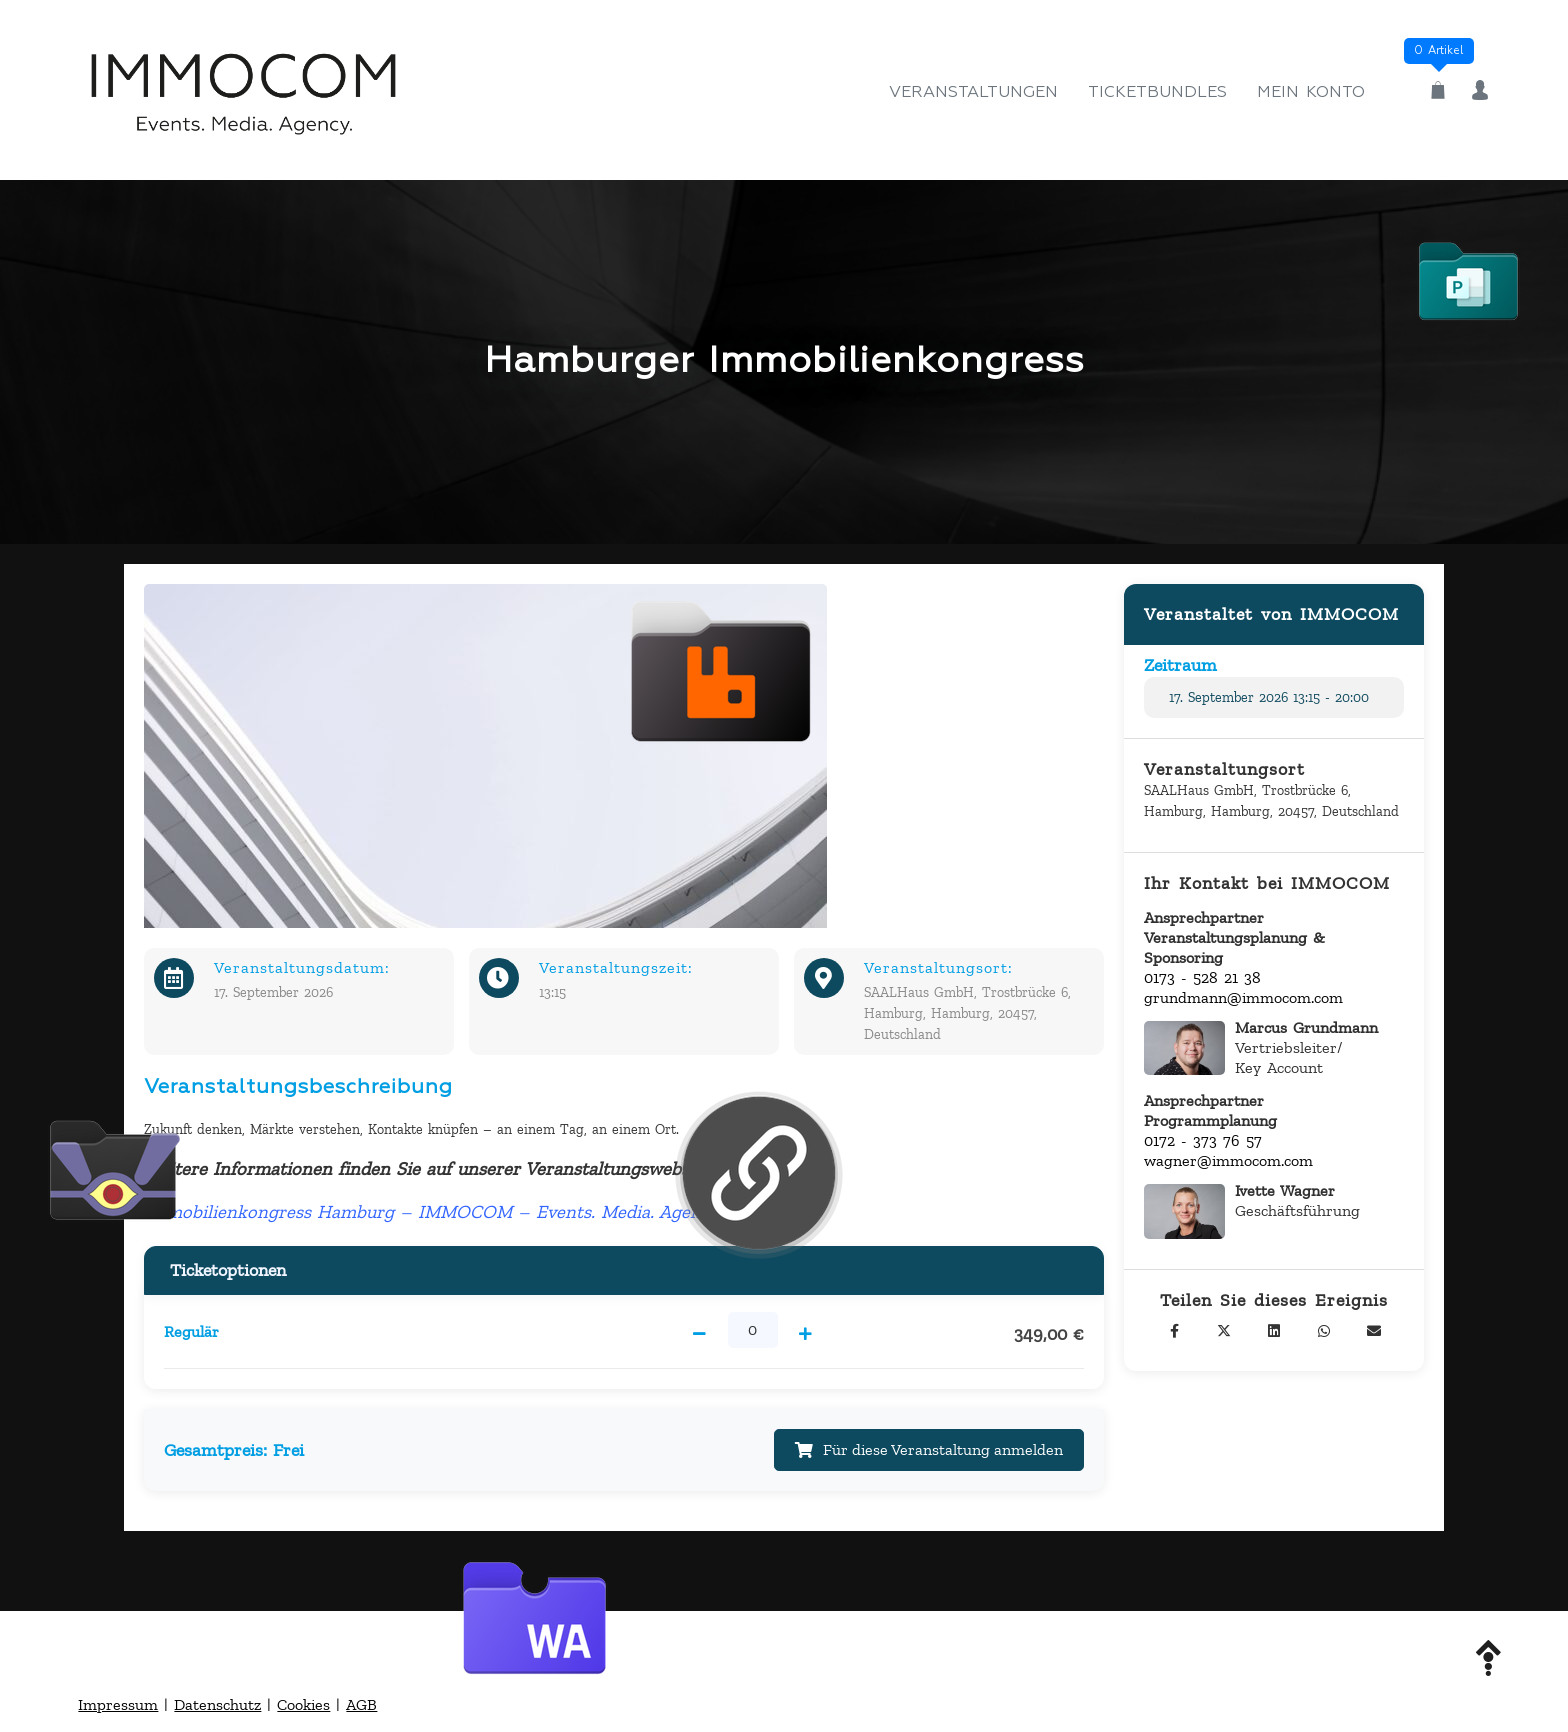 This screenshot has height=1732, width=1568. Describe the element at coordinates (1468, 284) in the screenshot. I see `open folder containing microsoft publisher files` at that location.